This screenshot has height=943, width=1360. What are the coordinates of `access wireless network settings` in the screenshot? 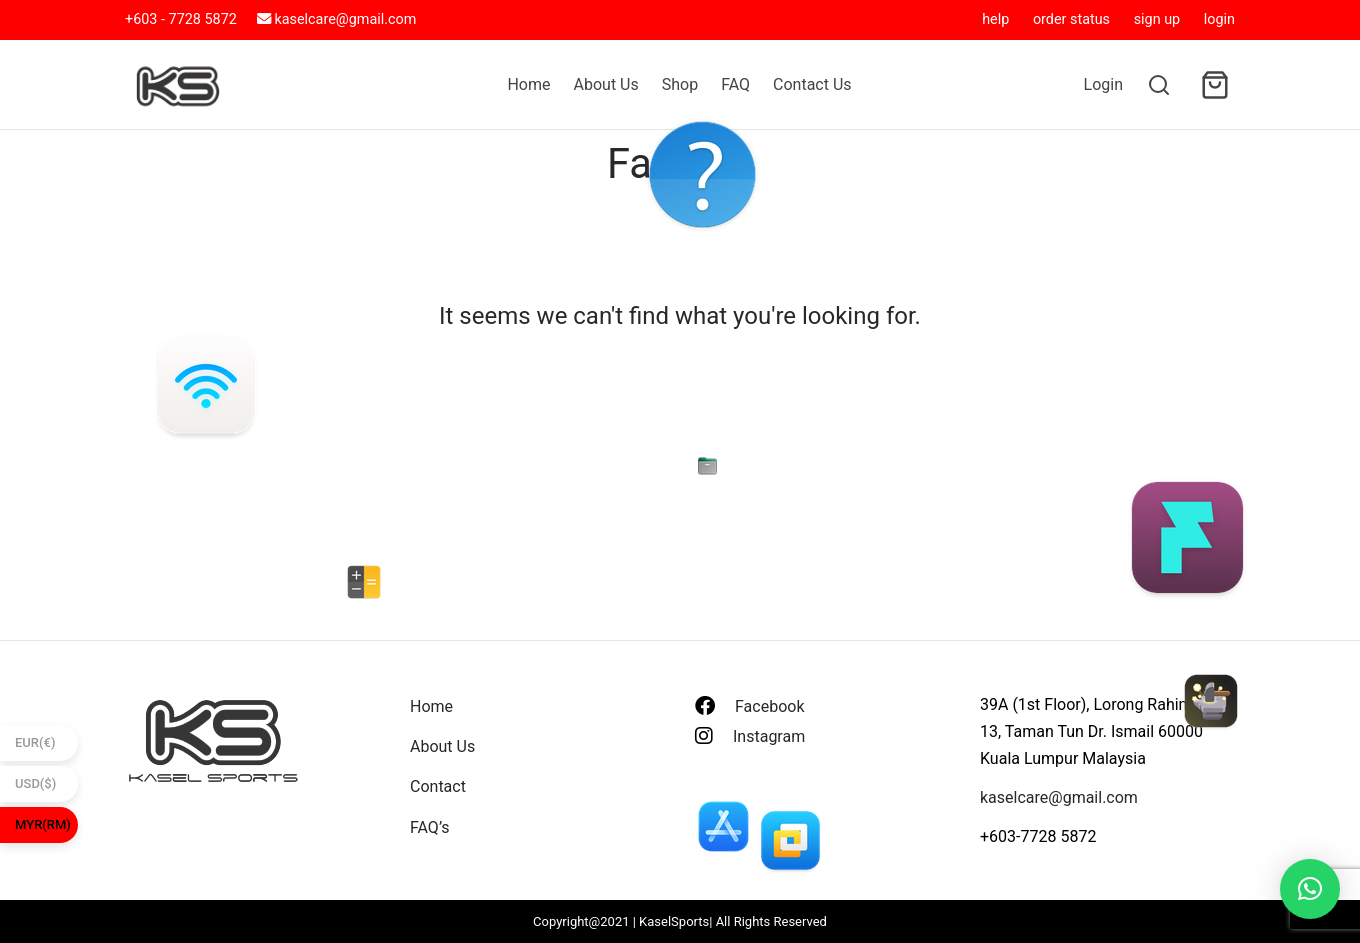 It's located at (206, 386).